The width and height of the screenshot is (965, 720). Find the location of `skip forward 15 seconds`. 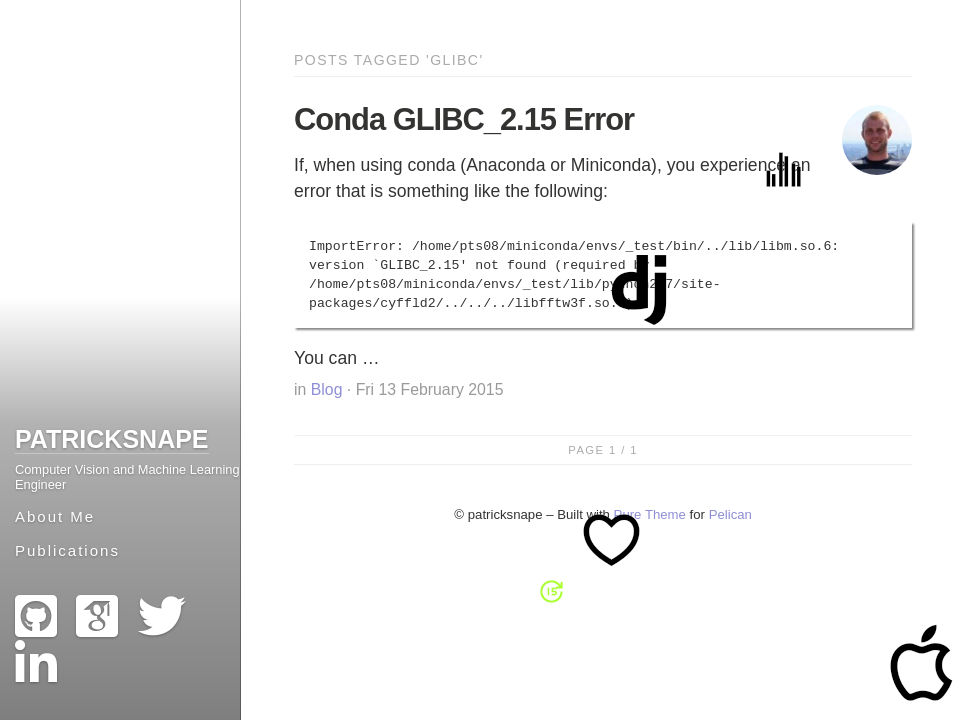

skip forward 15 seconds is located at coordinates (551, 591).